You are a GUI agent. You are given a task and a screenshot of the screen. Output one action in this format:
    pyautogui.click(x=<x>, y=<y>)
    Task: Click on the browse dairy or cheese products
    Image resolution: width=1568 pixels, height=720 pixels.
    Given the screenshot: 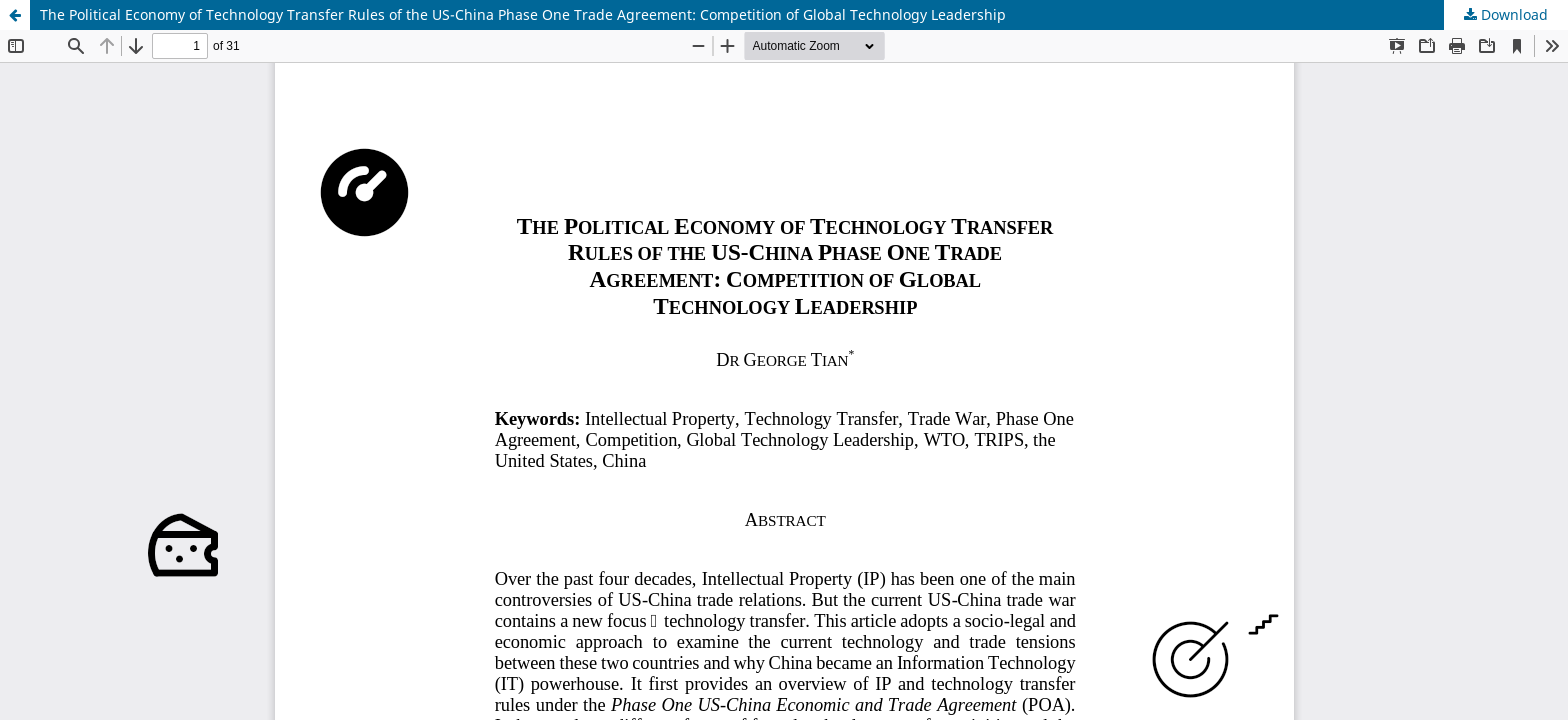 What is the action you would take?
    pyautogui.click(x=183, y=545)
    